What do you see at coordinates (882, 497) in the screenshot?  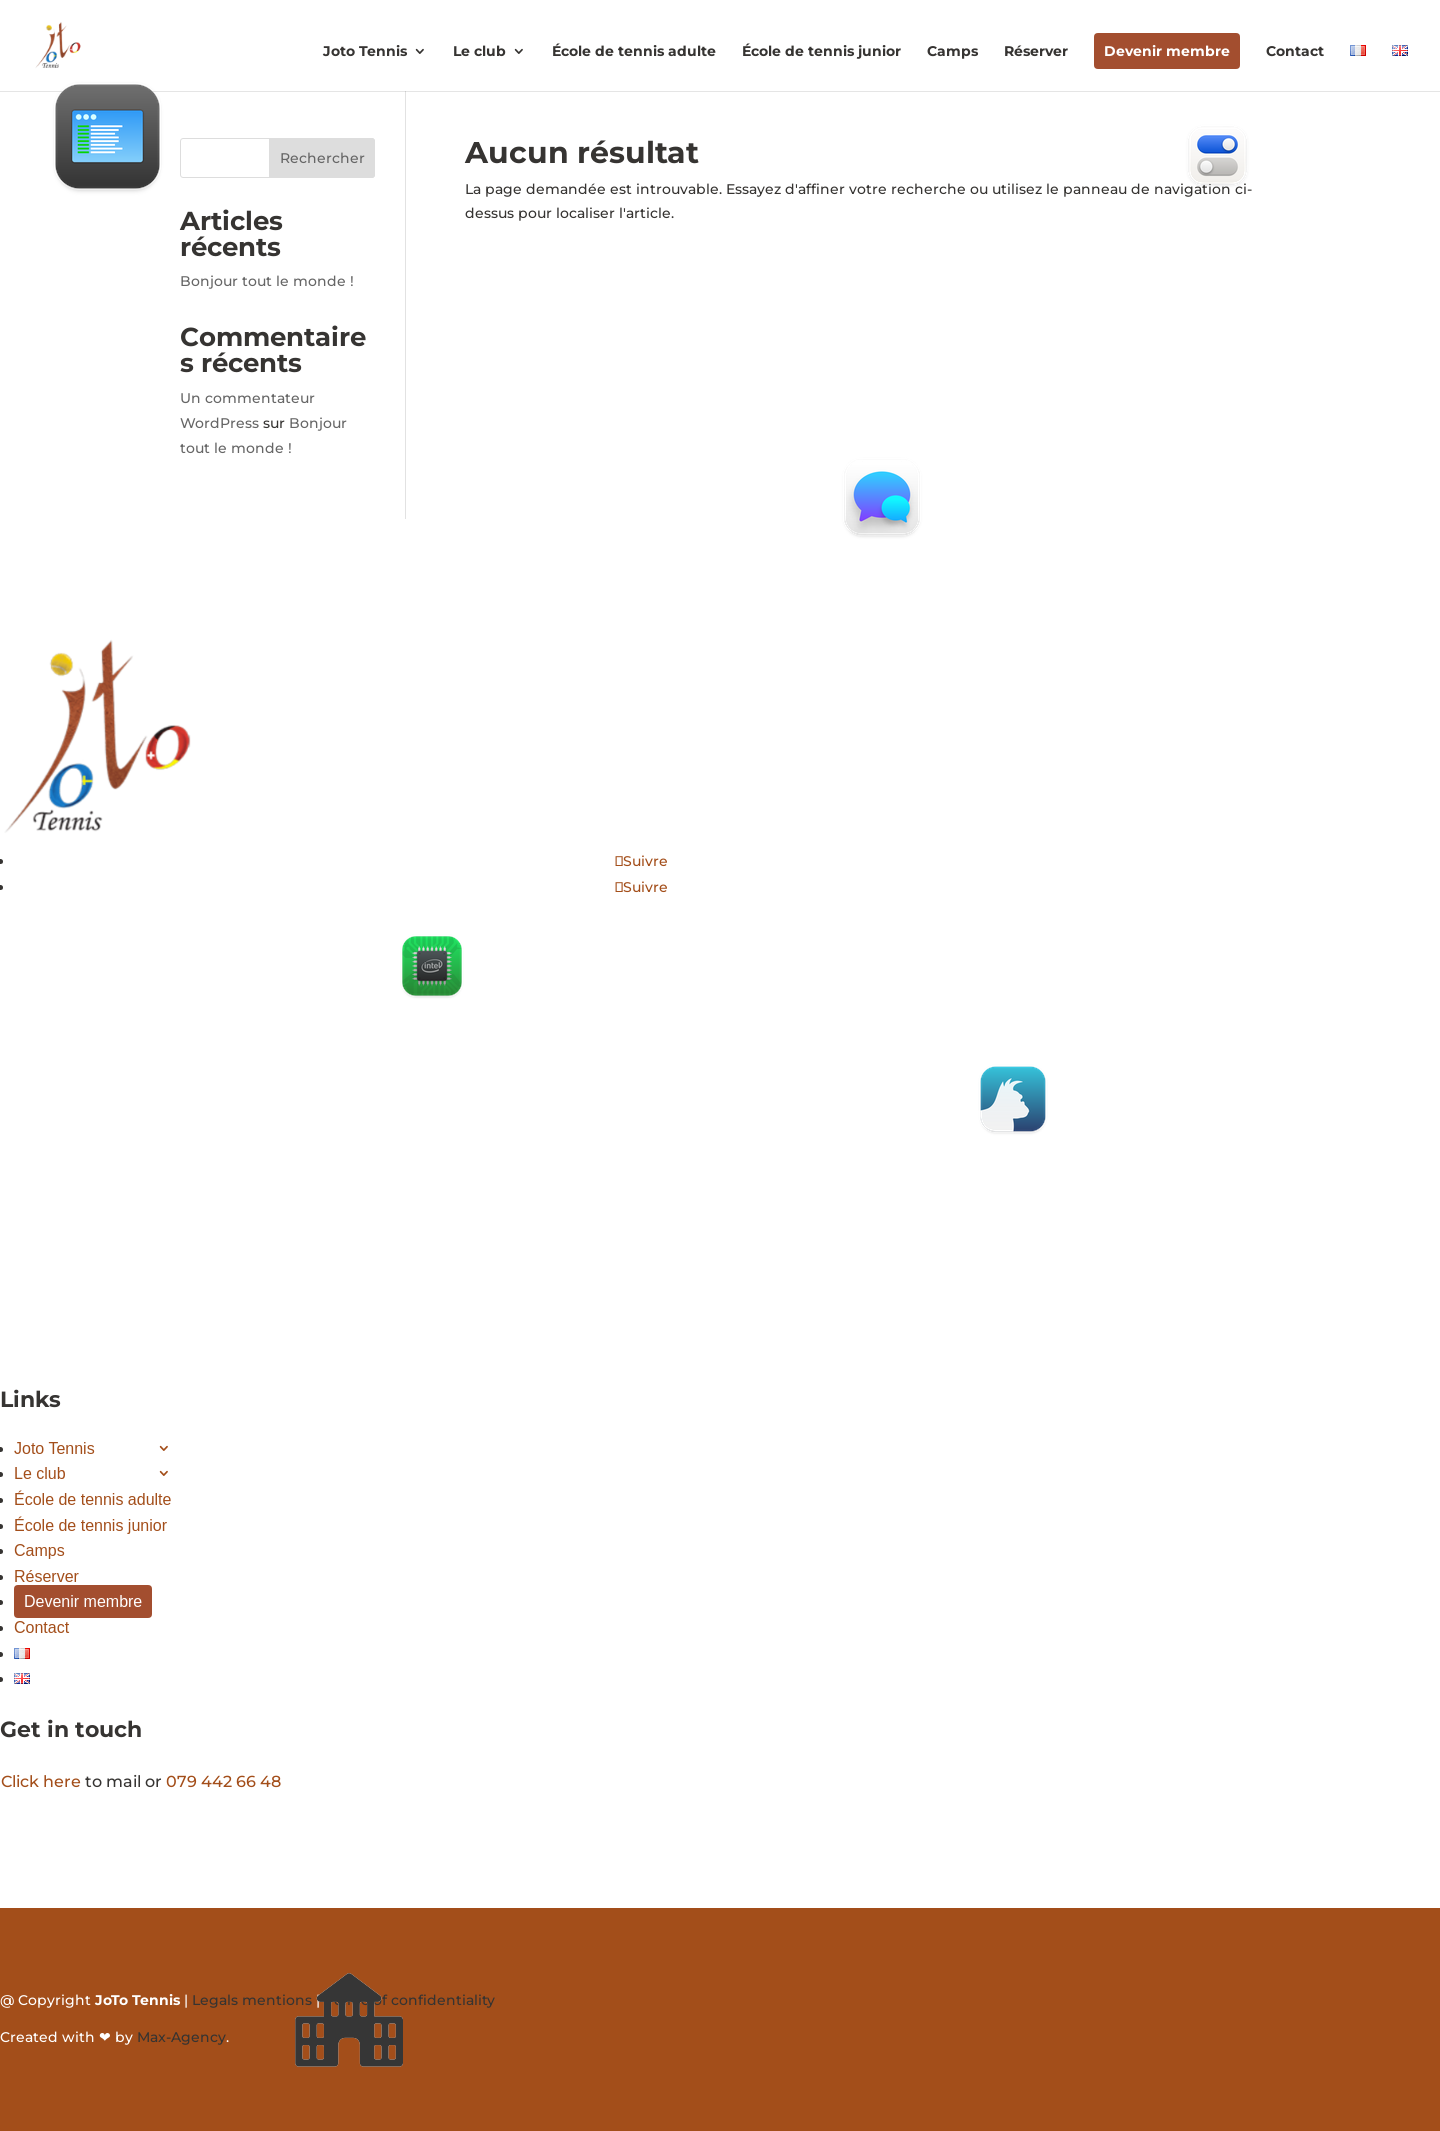 I see `open notification preferences` at bounding box center [882, 497].